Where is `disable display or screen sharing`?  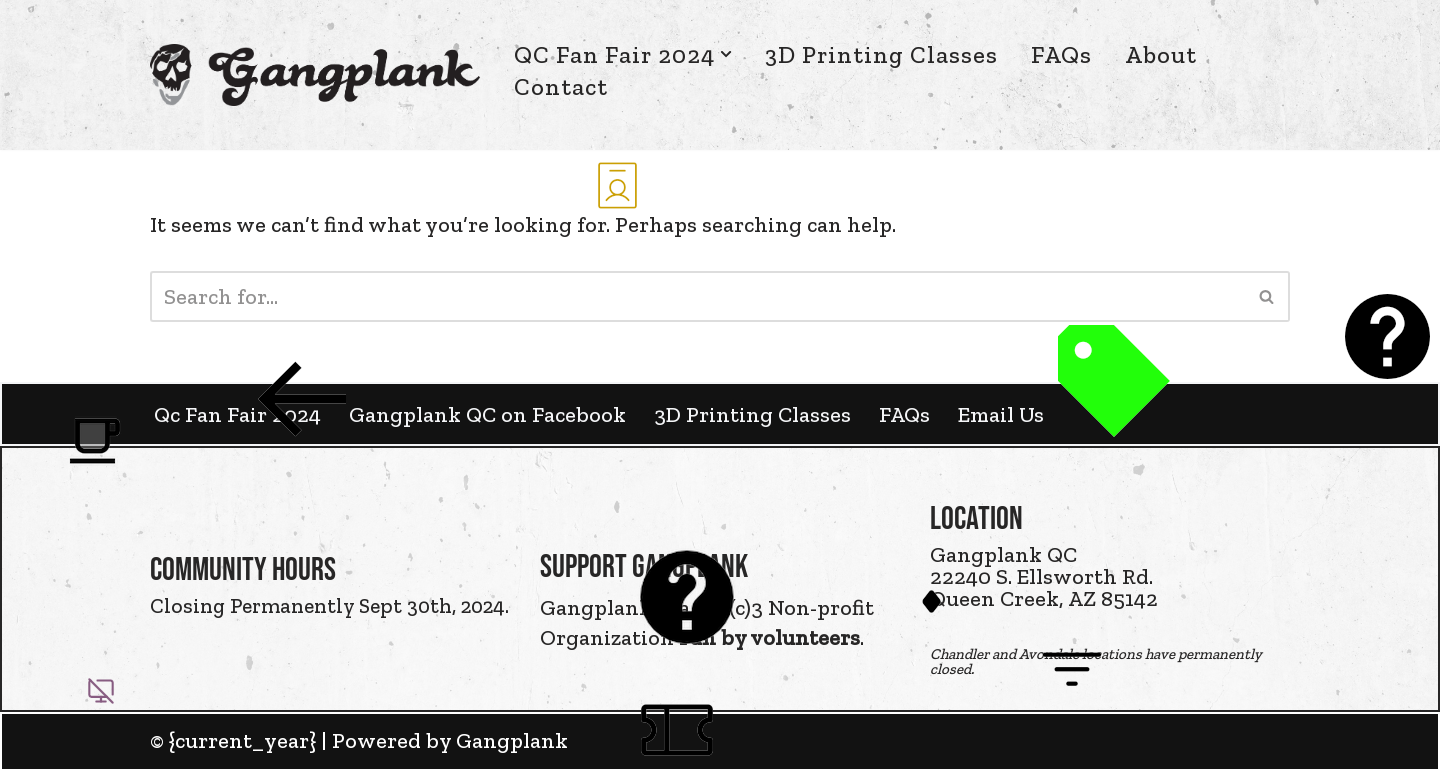
disable display or screen sharing is located at coordinates (101, 691).